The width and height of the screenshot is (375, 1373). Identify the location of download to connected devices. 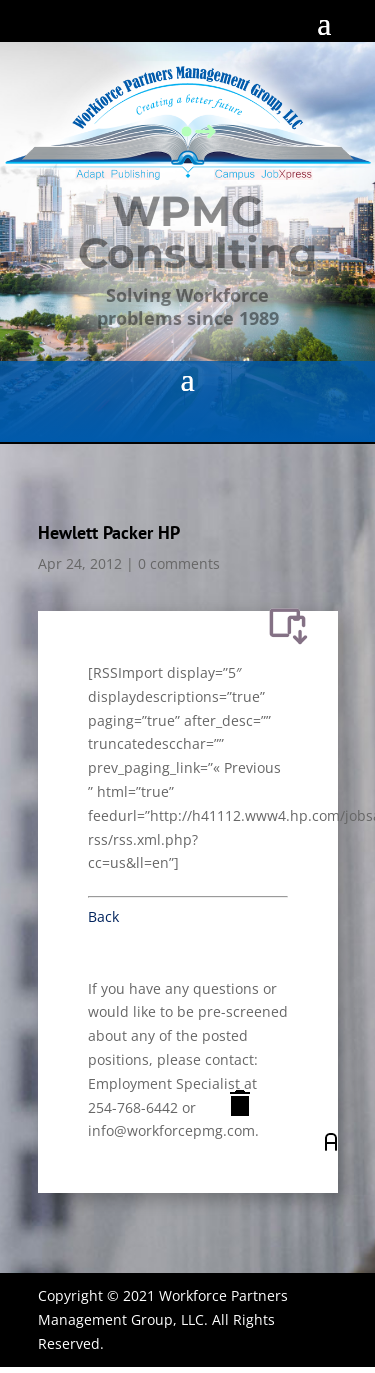
(287, 624).